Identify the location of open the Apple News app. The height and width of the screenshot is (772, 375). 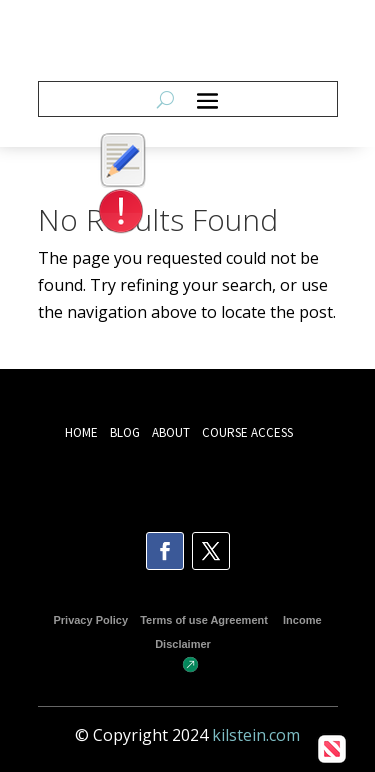
(332, 749).